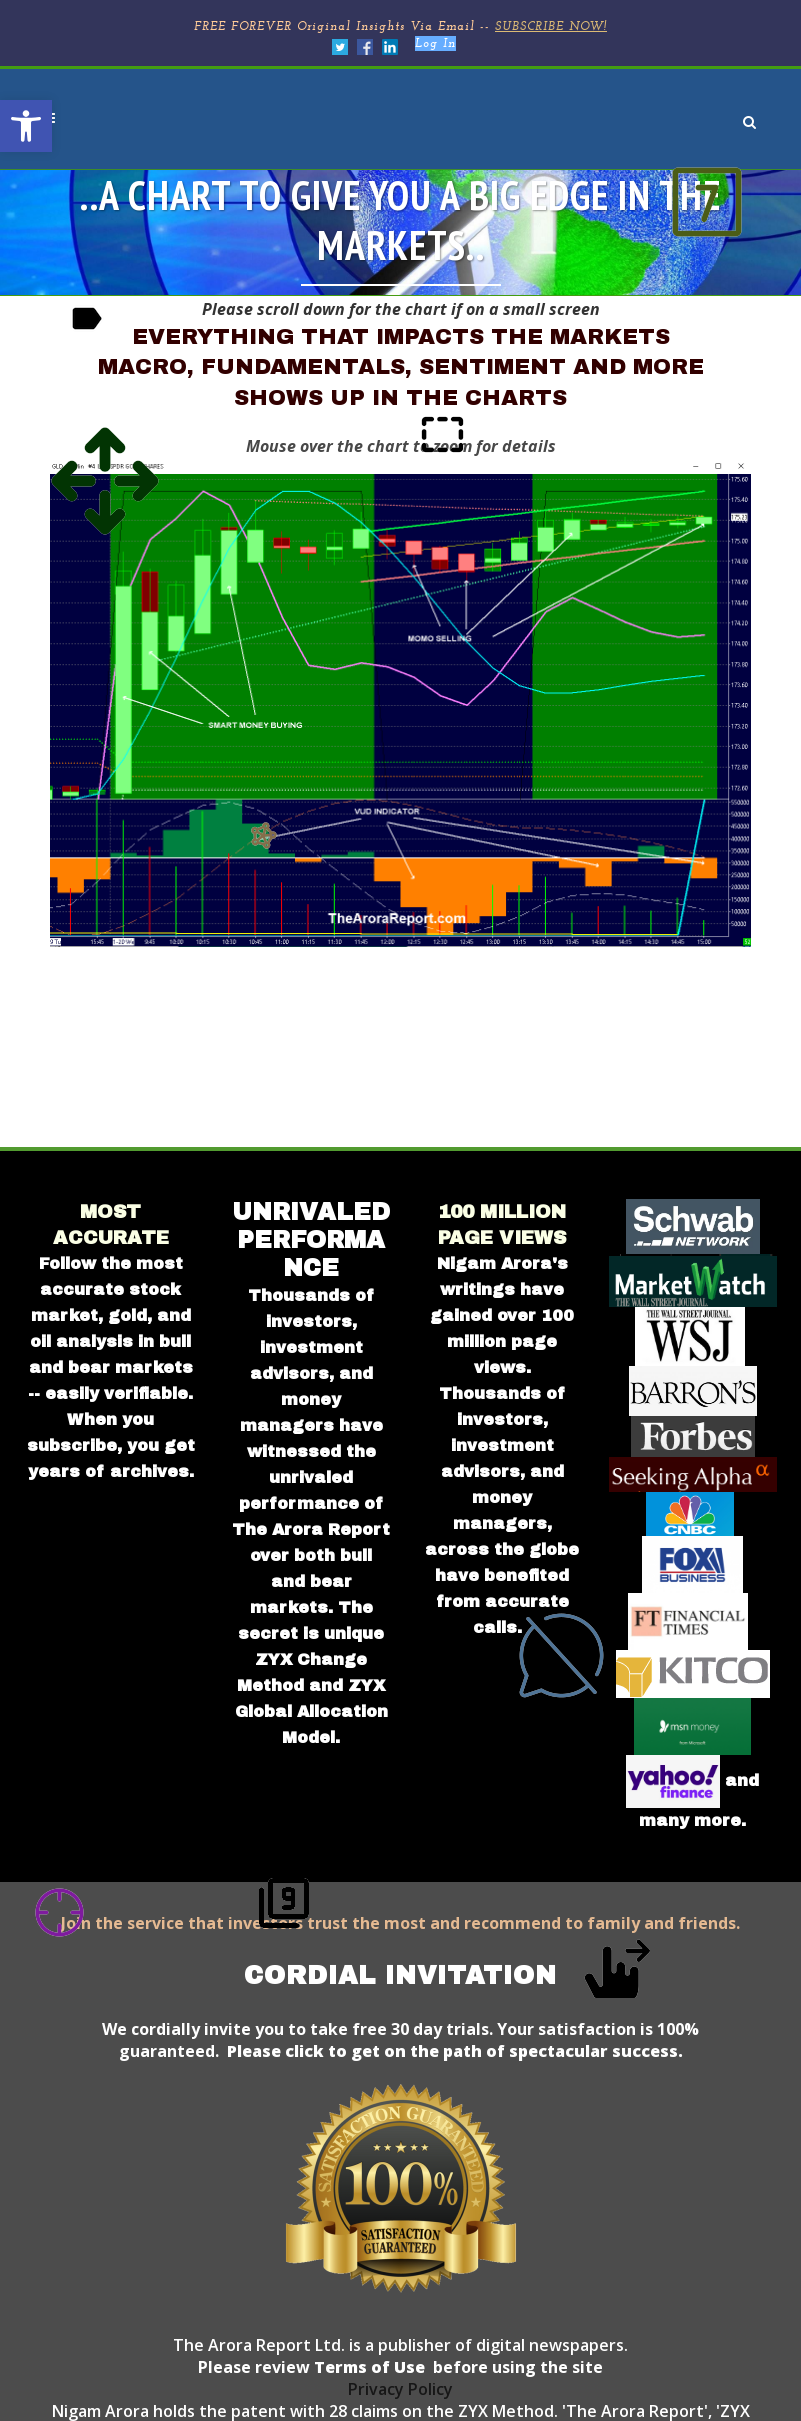 This screenshot has height=2421, width=801. Describe the element at coordinates (263, 835) in the screenshot. I see `connect to the fediverse network` at that location.